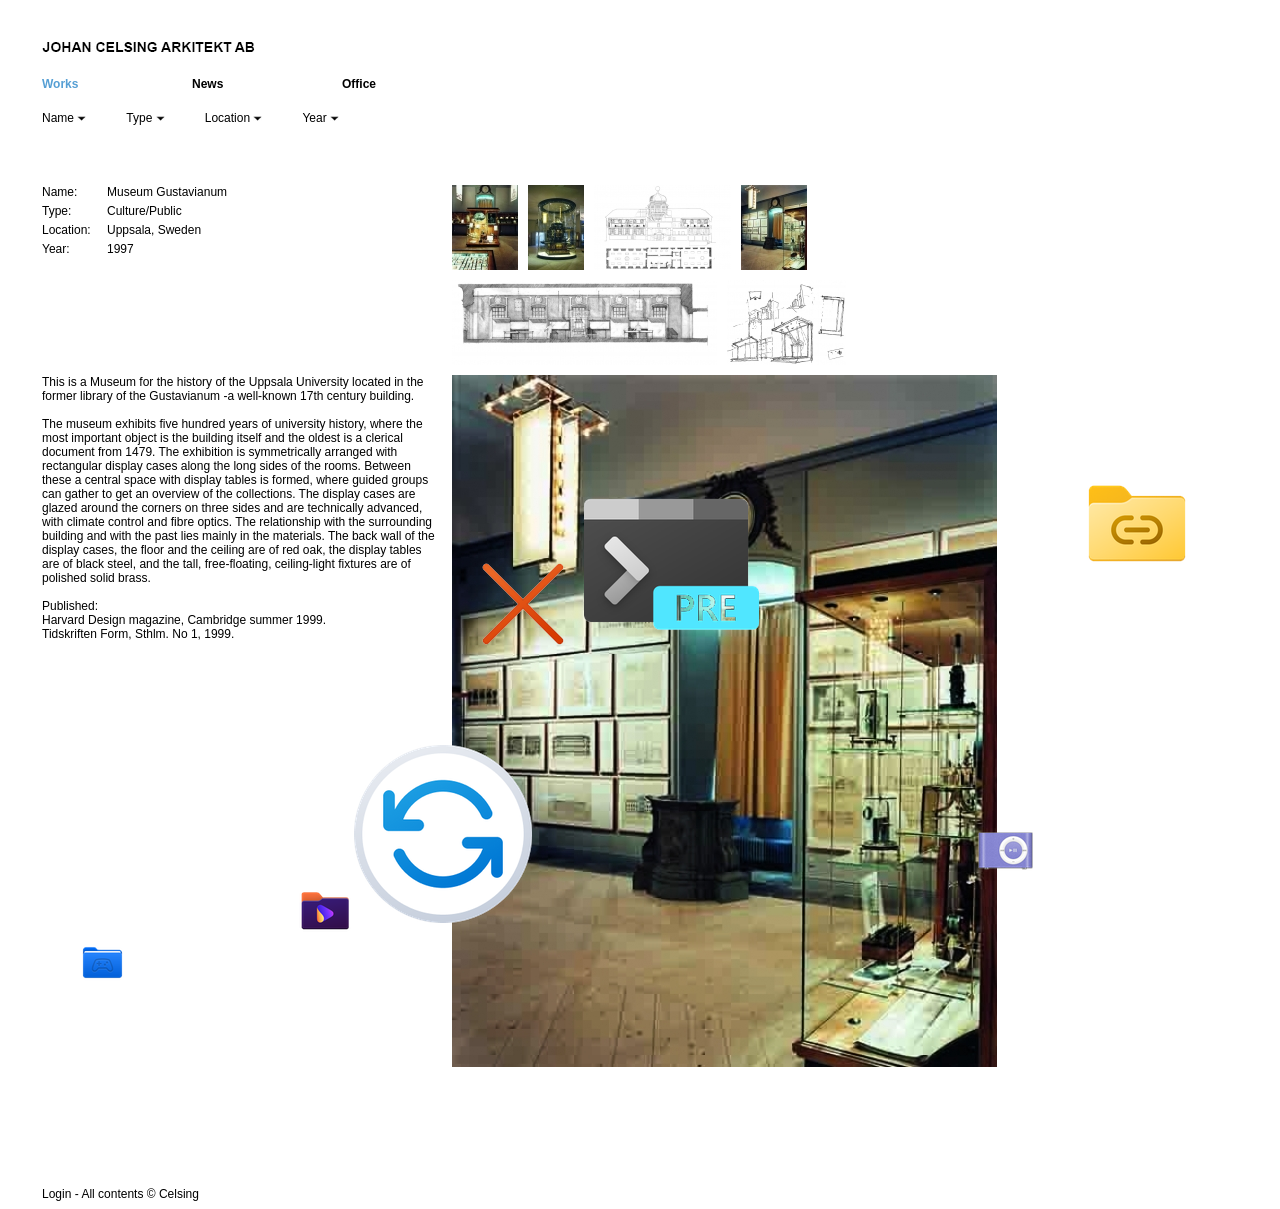 The height and width of the screenshot is (1209, 1280). Describe the element at coordinates (1137, 526) in the screenshot. I see `open folder containing saved links or shortcuts` at that location.